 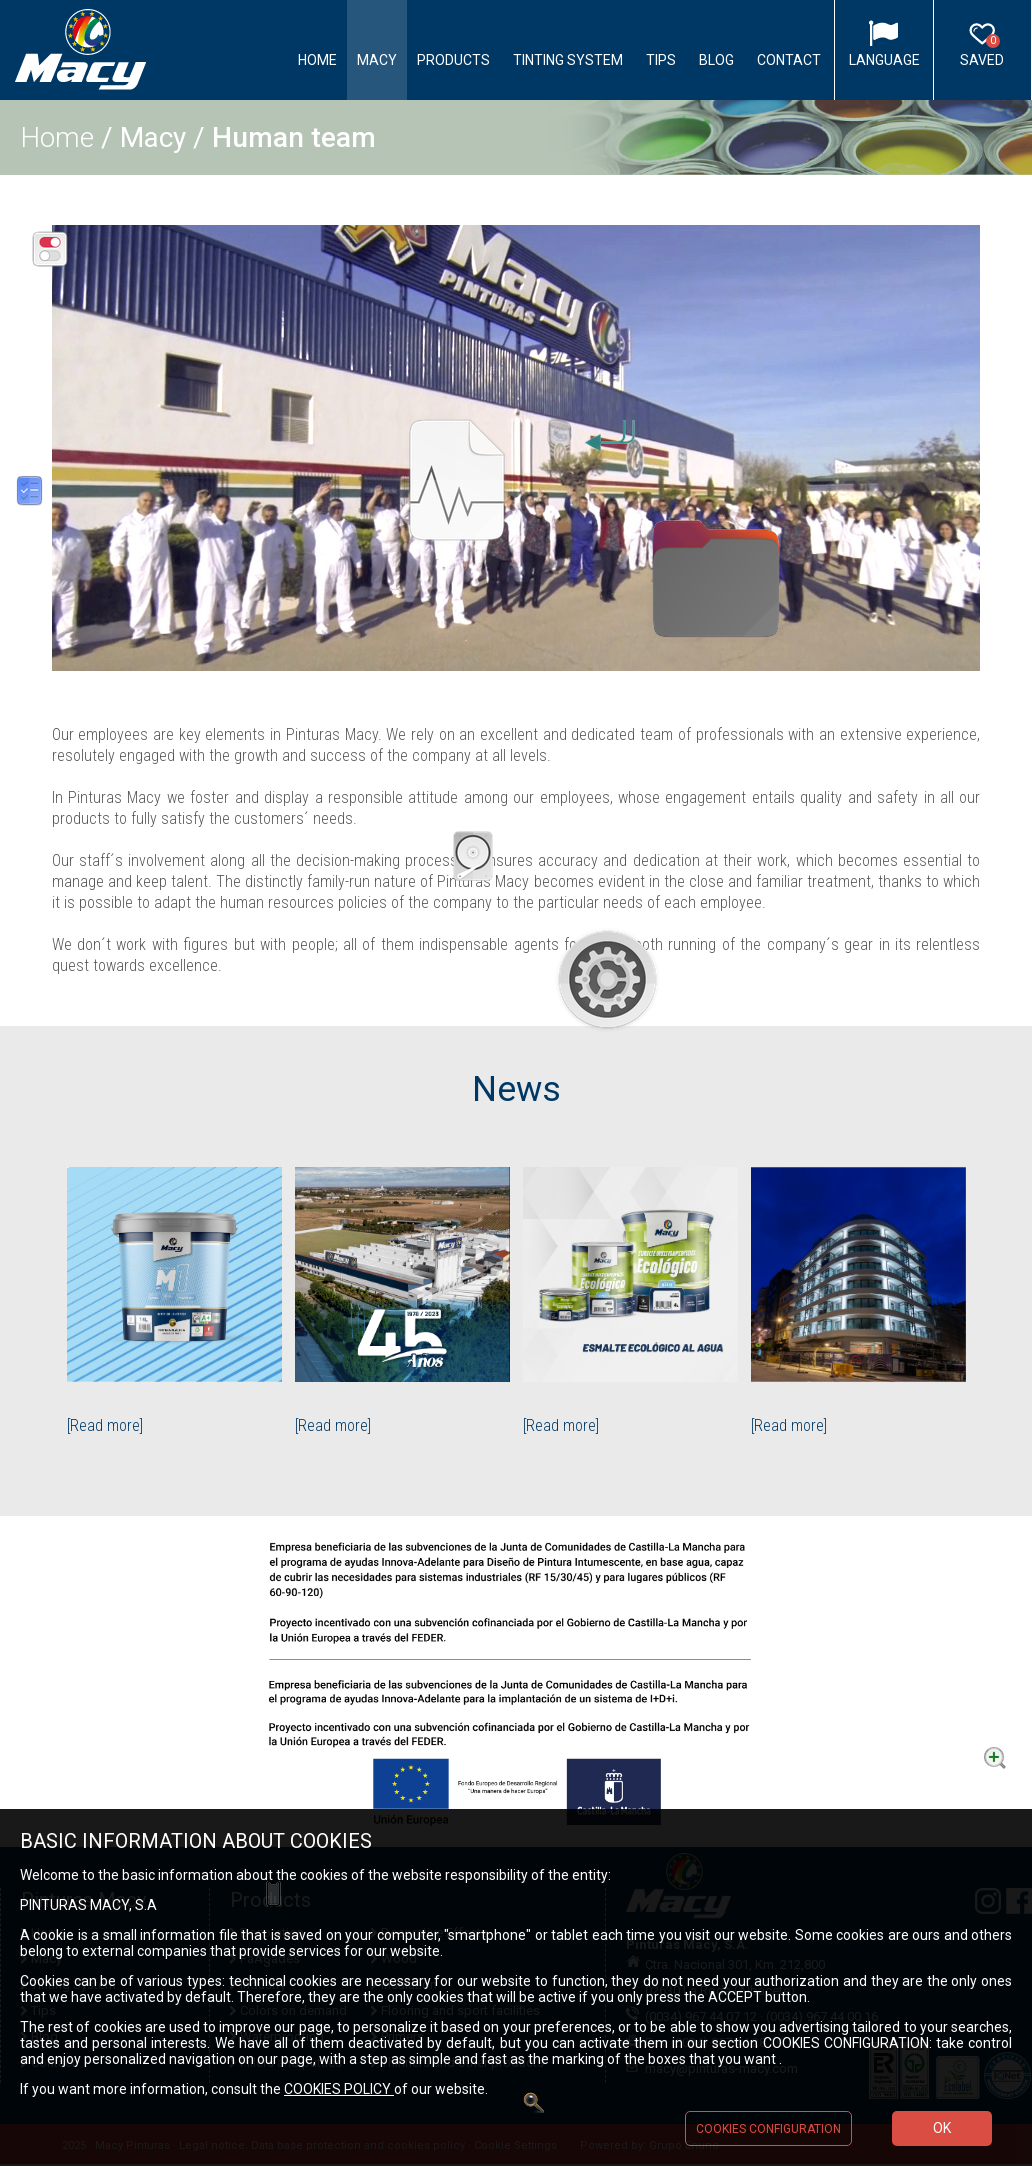 I want to click on reply to all recipients of an email, so click(x=609, y=432).